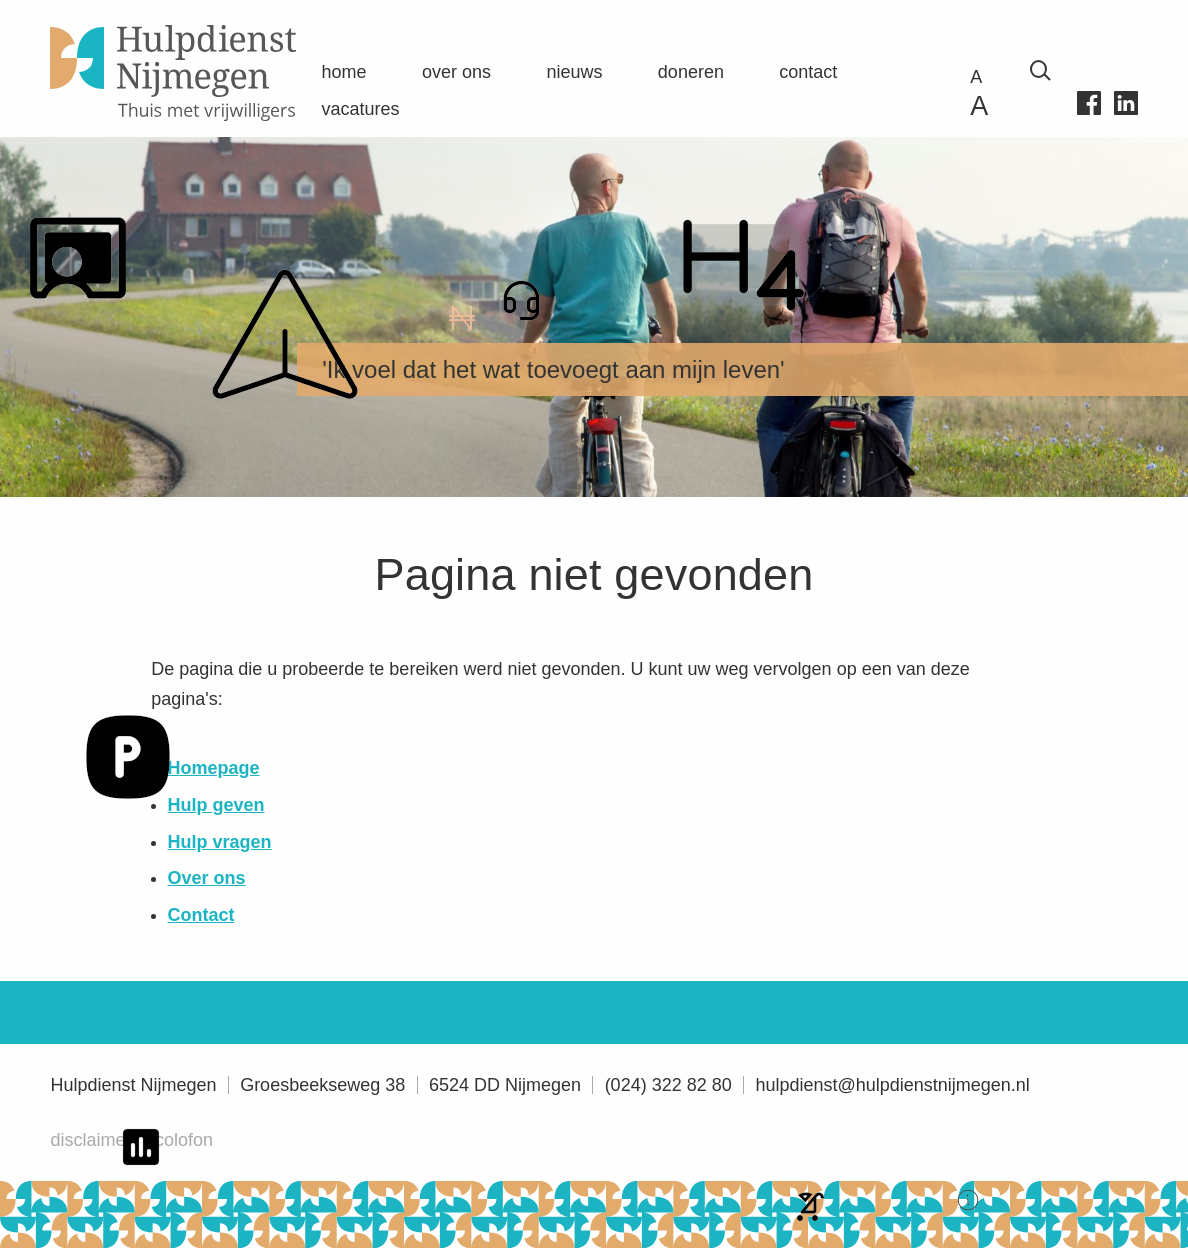 The height and width of the screenshot is (1248, 1188). I want to click on indicates stroller-friendly or family amenities available, so click(809, 1206).